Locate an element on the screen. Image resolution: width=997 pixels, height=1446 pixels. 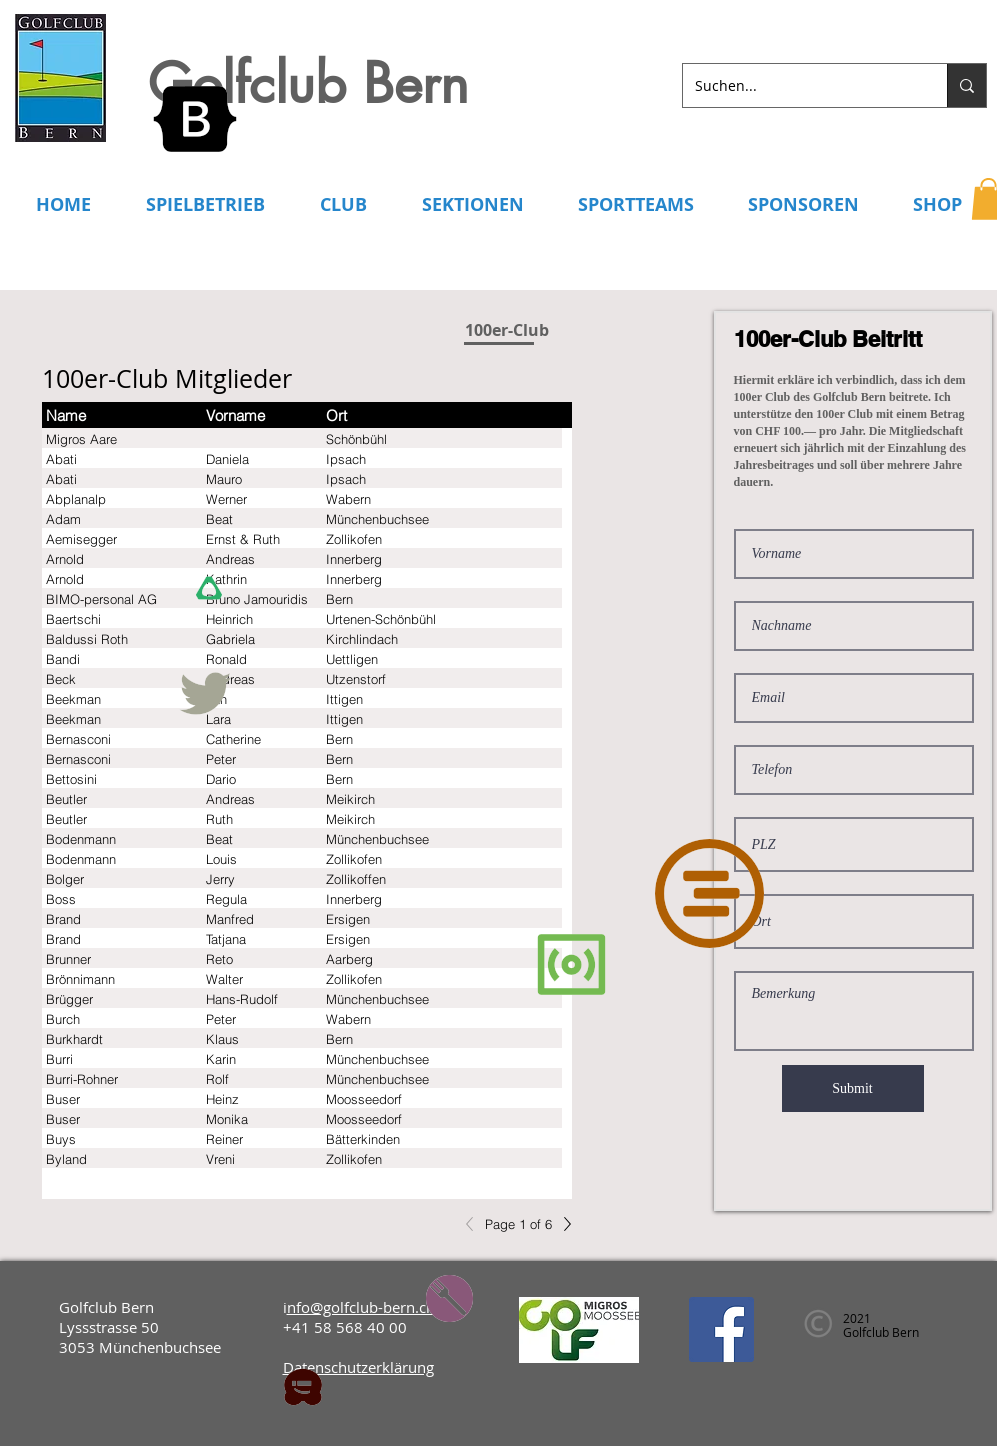
visit wpbeginner wordpress tutorials is located at coordinates (303, 1387).